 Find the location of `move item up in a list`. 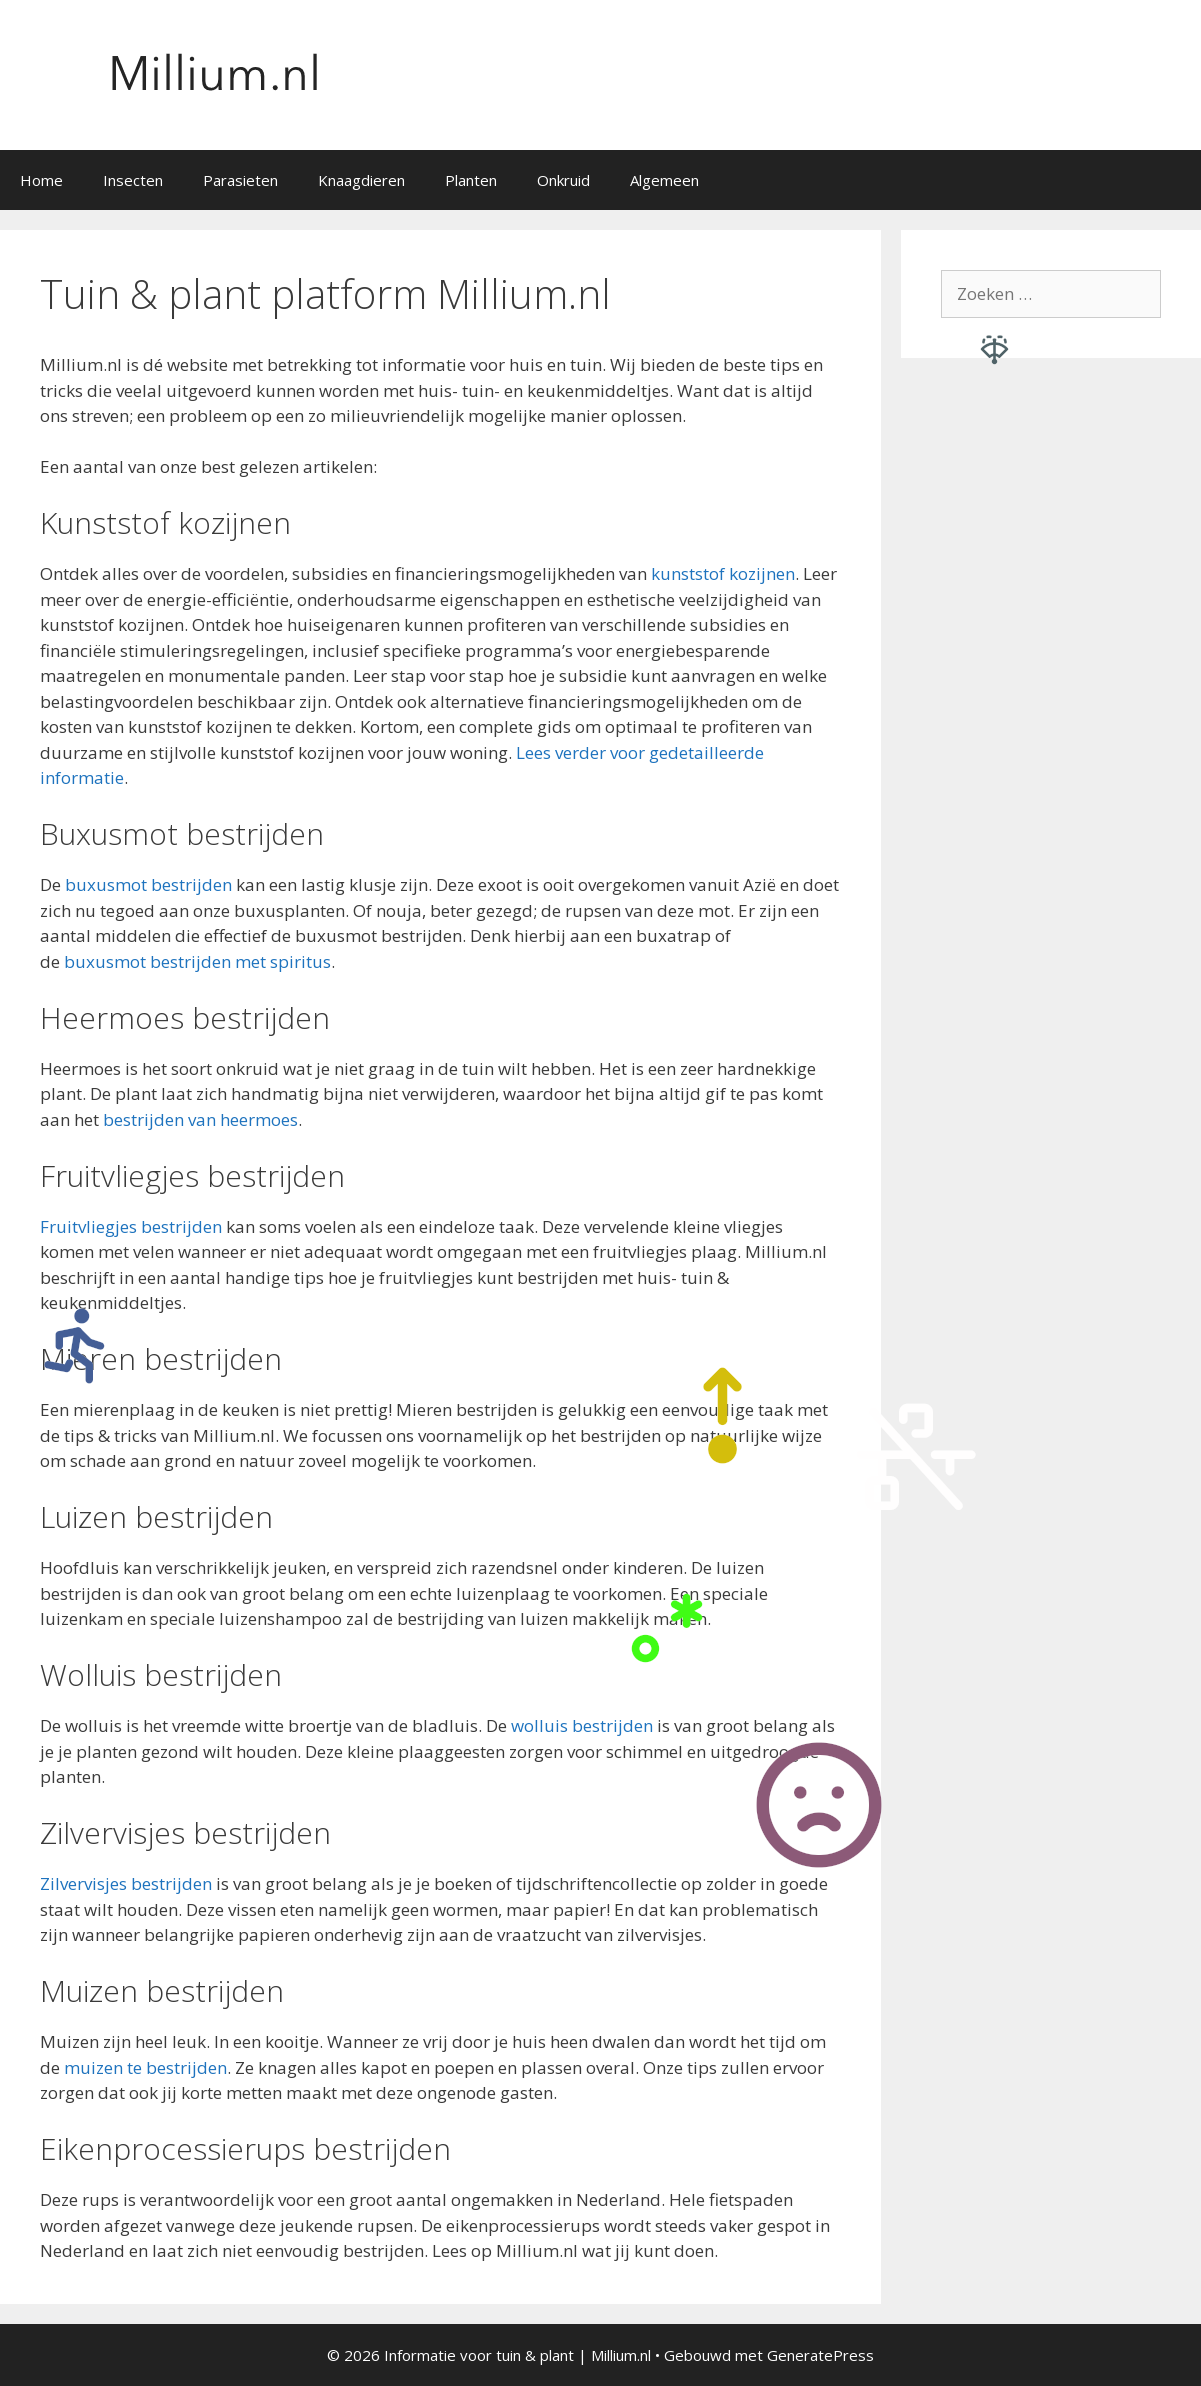

move item up in a list is located at coordinates (722, 1415).